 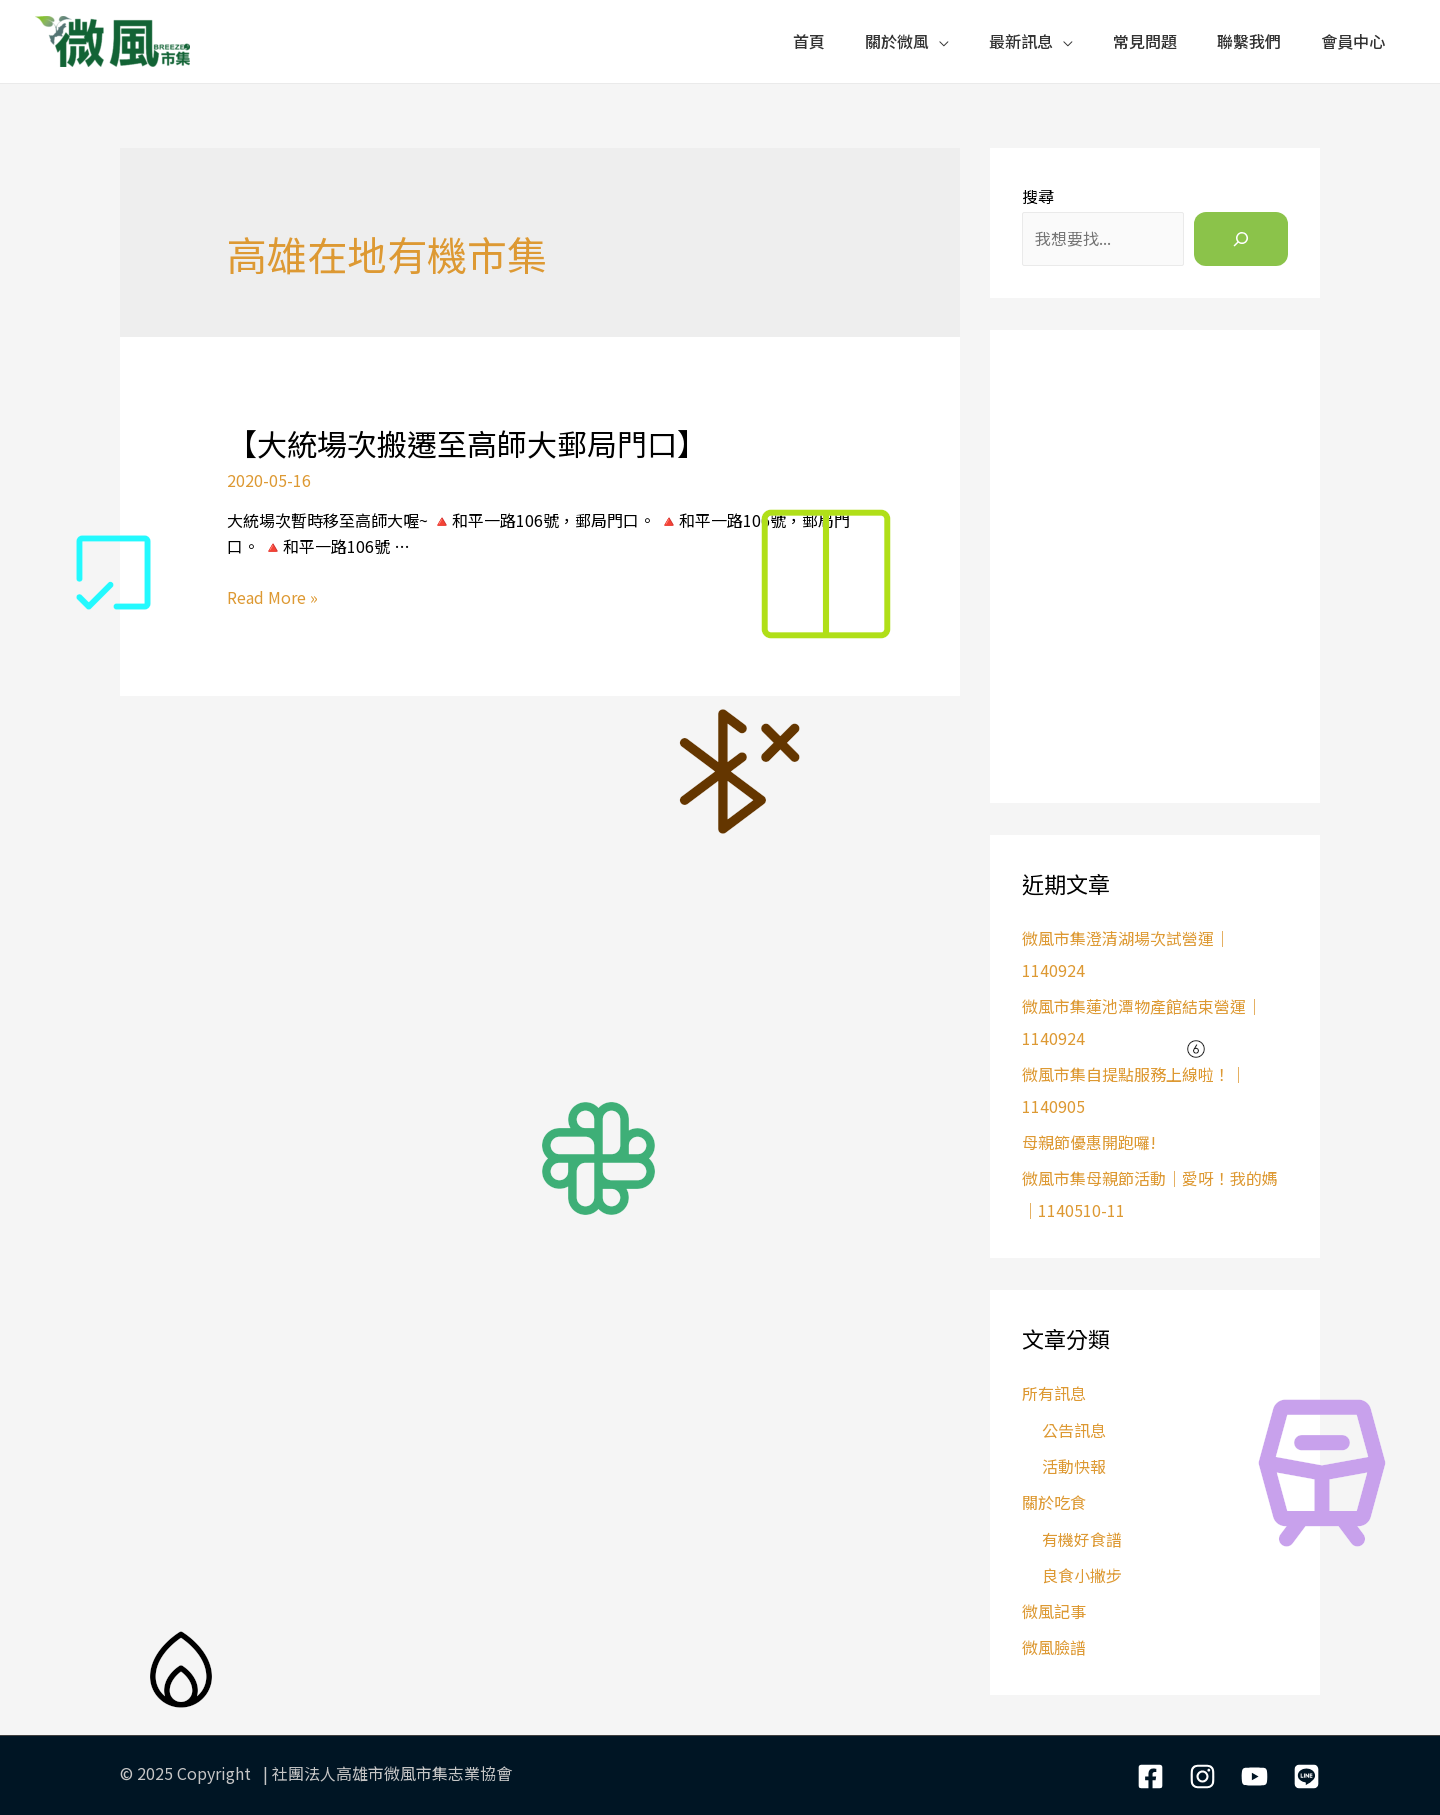 What do you see at coordinates (826, 574) in the screenshot?
I see `split view horizontally` at bounding box center [826, 574].